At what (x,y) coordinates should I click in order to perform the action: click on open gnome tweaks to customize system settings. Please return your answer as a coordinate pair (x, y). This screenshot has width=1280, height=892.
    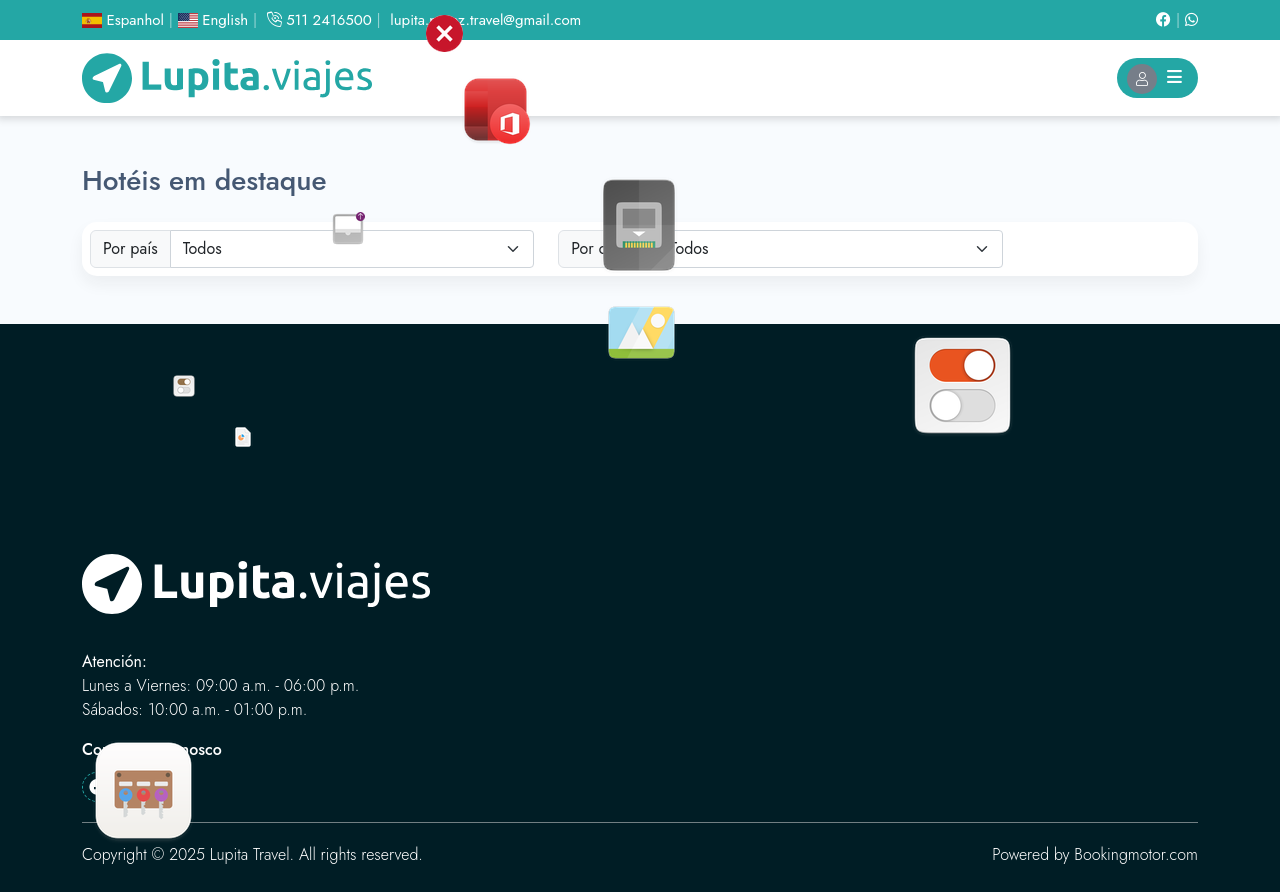
    Looking at the image, I should click on (184, 386).